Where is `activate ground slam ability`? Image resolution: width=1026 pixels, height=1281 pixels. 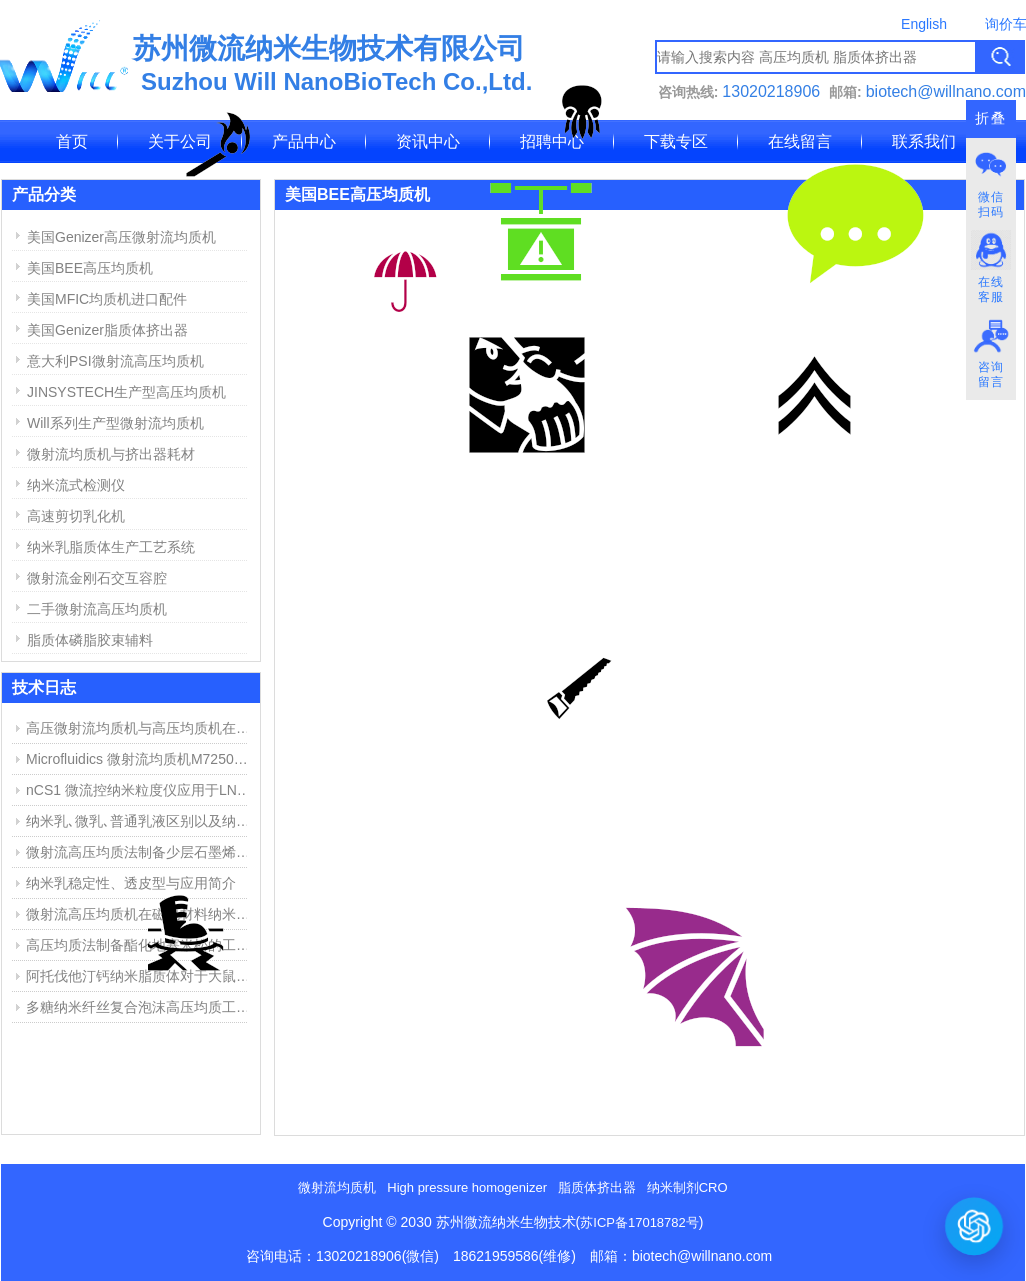 activate ground slam ability is located at coordinates (185, 932).